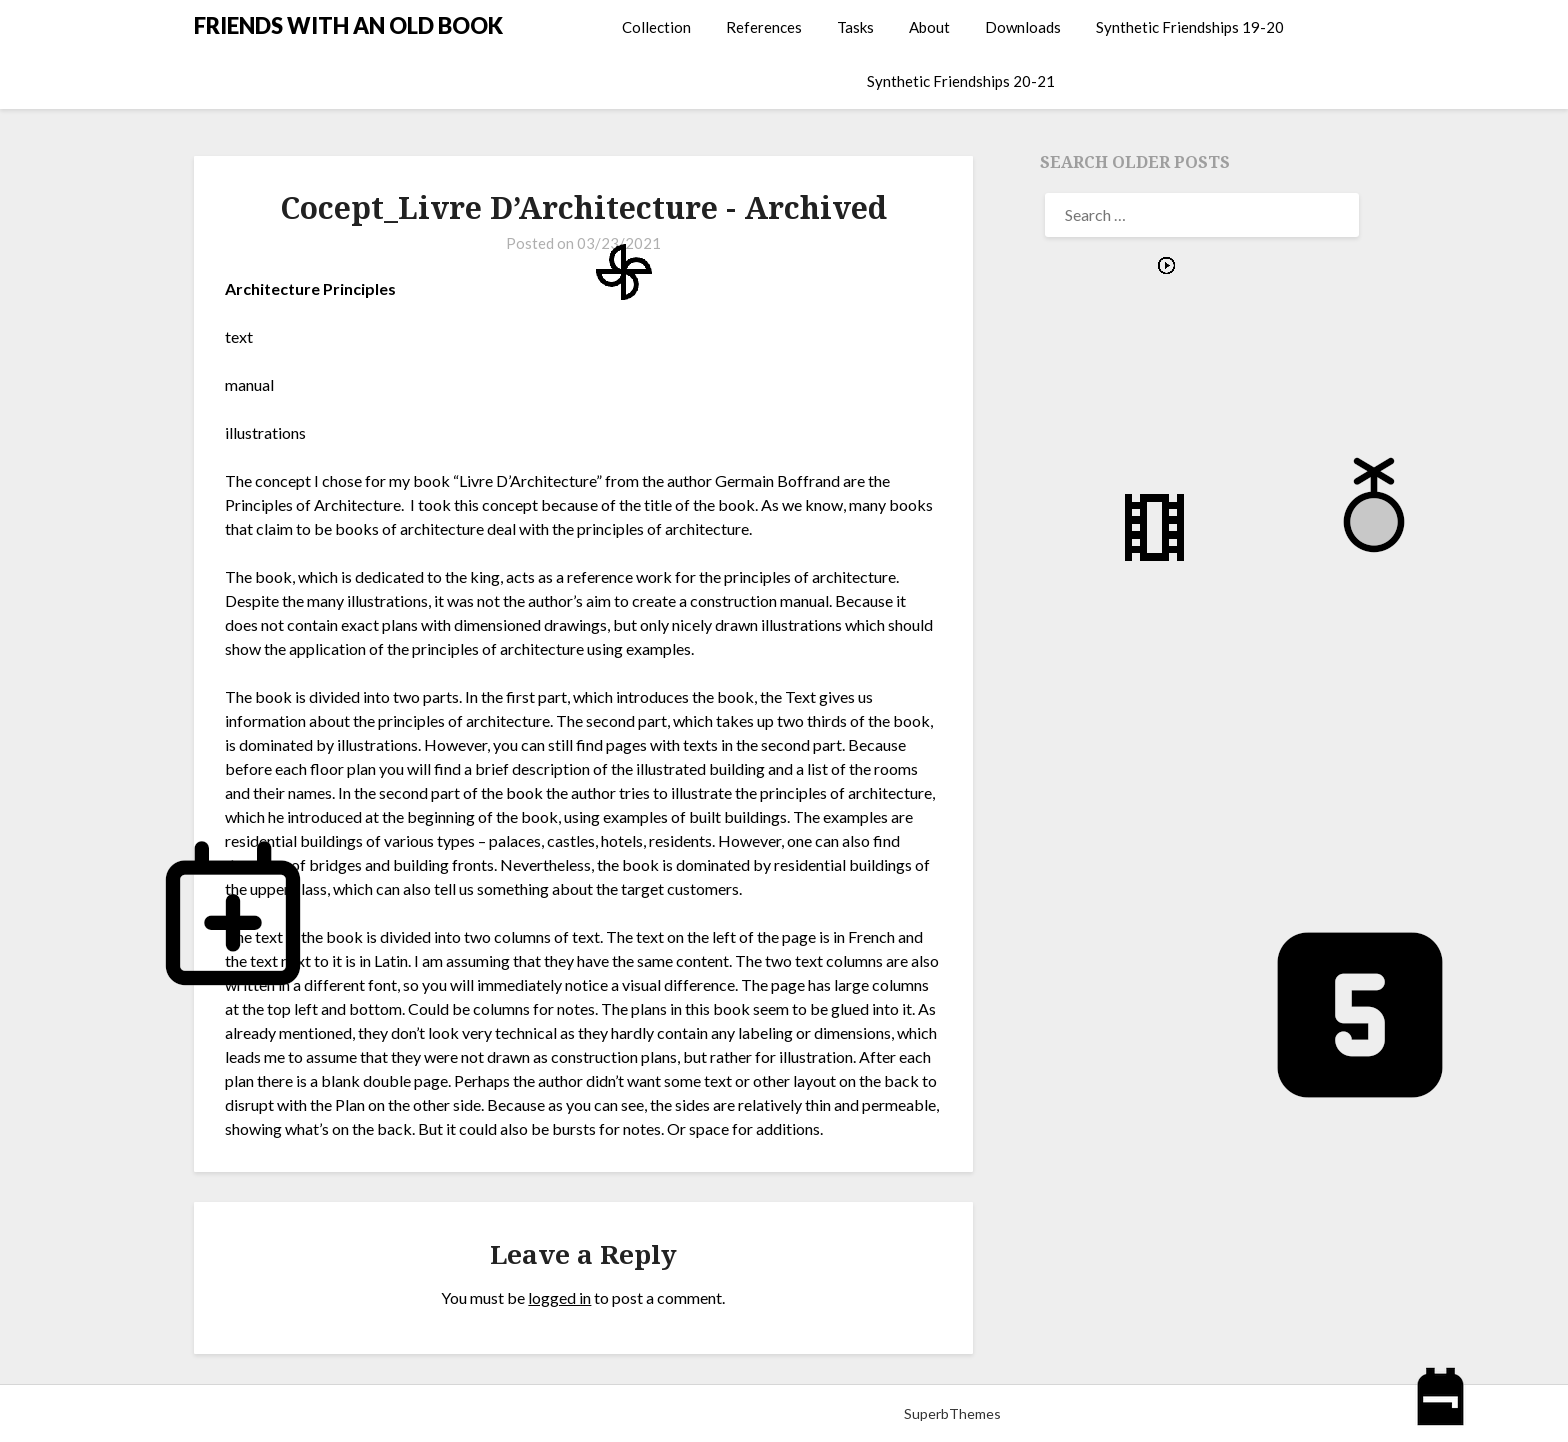 This screenshot has width=1568, height=1442. Describe the element at coordinates (624, 272) in the screenshot. I see `access toys or games category` at that location.